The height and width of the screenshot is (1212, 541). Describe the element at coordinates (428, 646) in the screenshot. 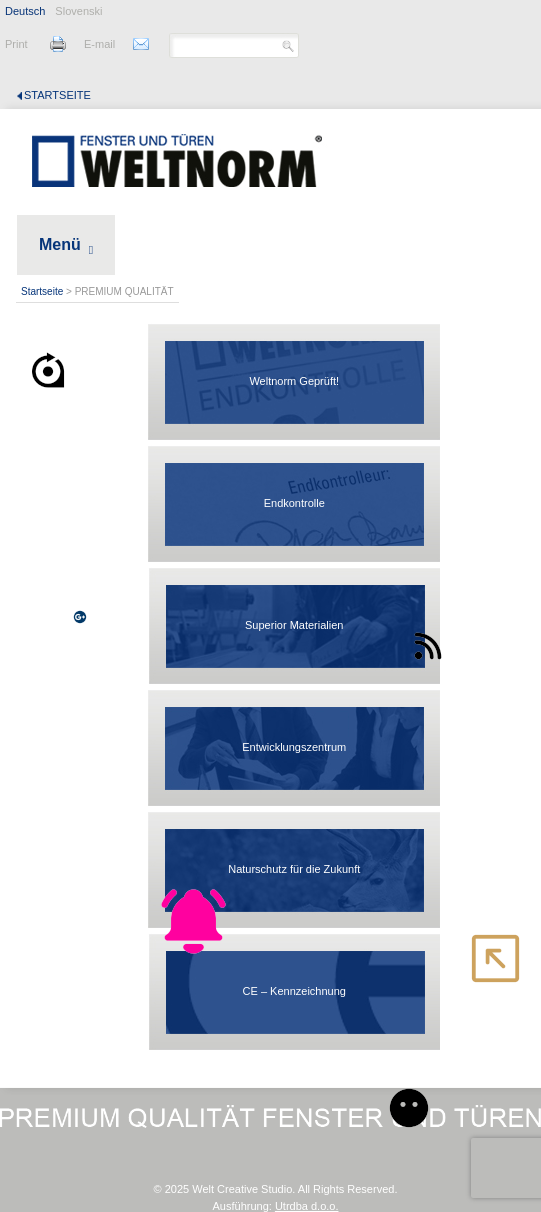

I see `subscribe to RSS feed` at that location.